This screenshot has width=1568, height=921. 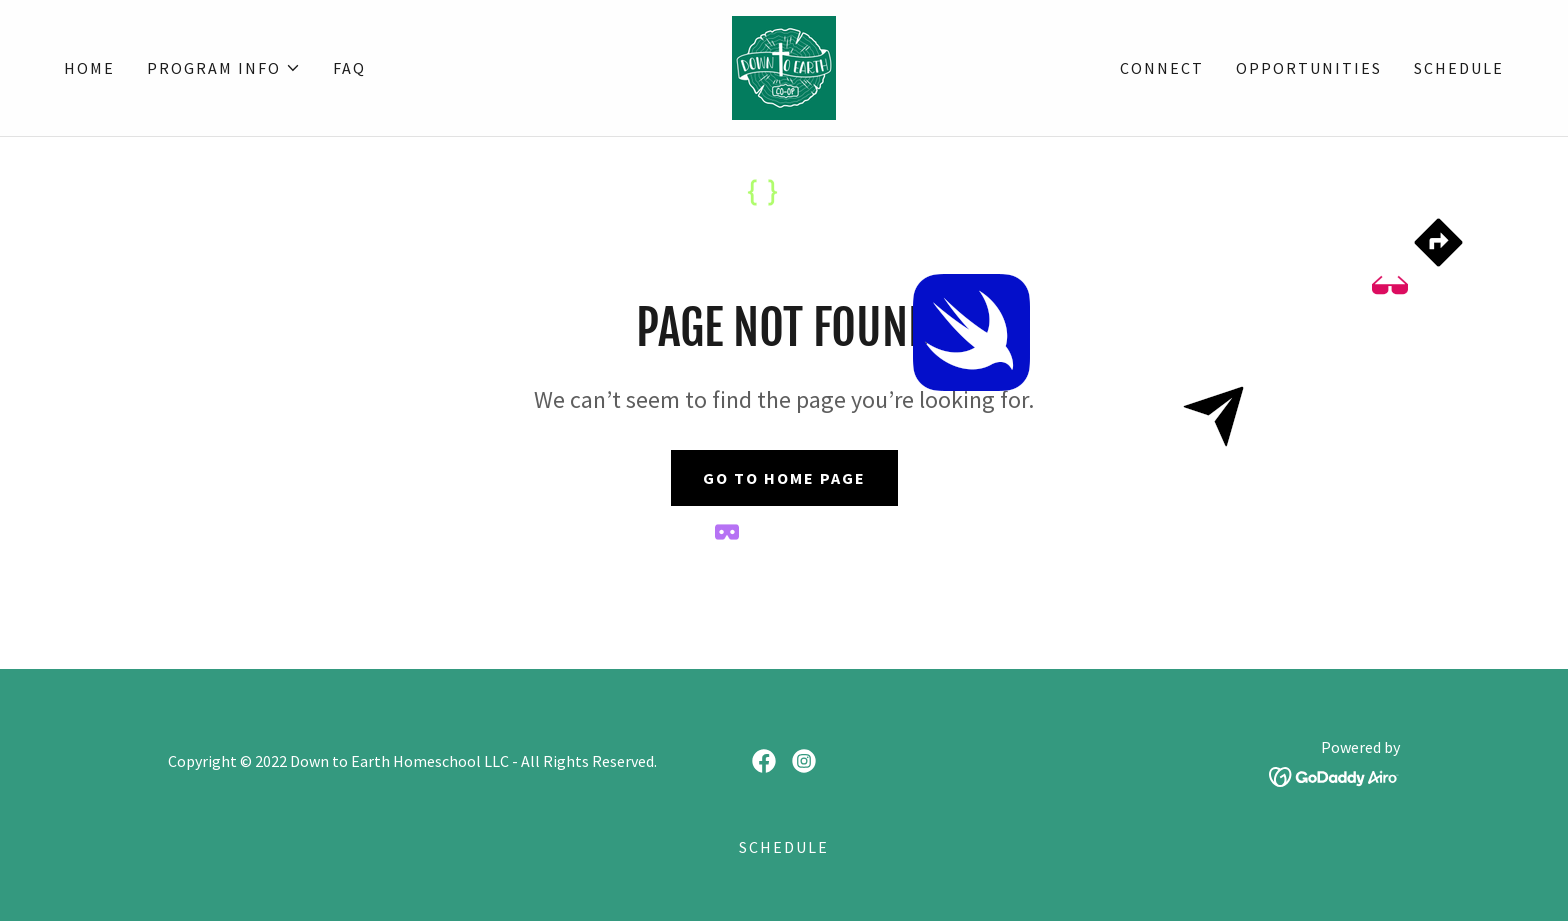 What do you see at coordinates (1438, 242) in the screenshot?
I see `get directions to this location` at bounding box center [1438, 242].